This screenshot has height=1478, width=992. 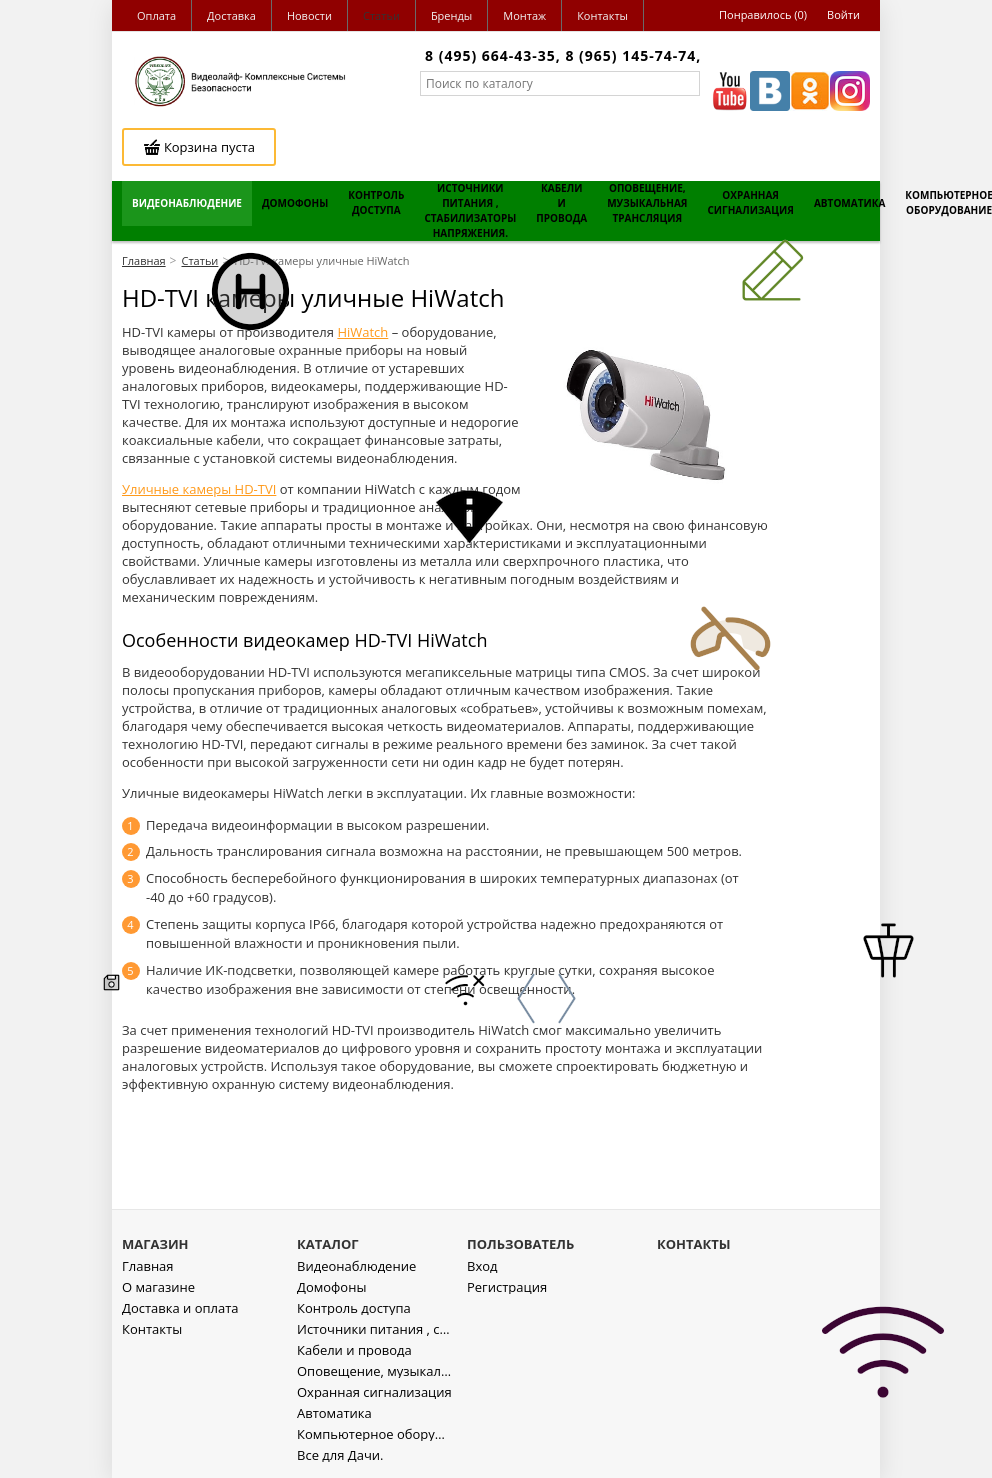 What do you see at coordinates (771, 271) in the screenshot?
I see `edit text or content` at bounding box center [771, 271].